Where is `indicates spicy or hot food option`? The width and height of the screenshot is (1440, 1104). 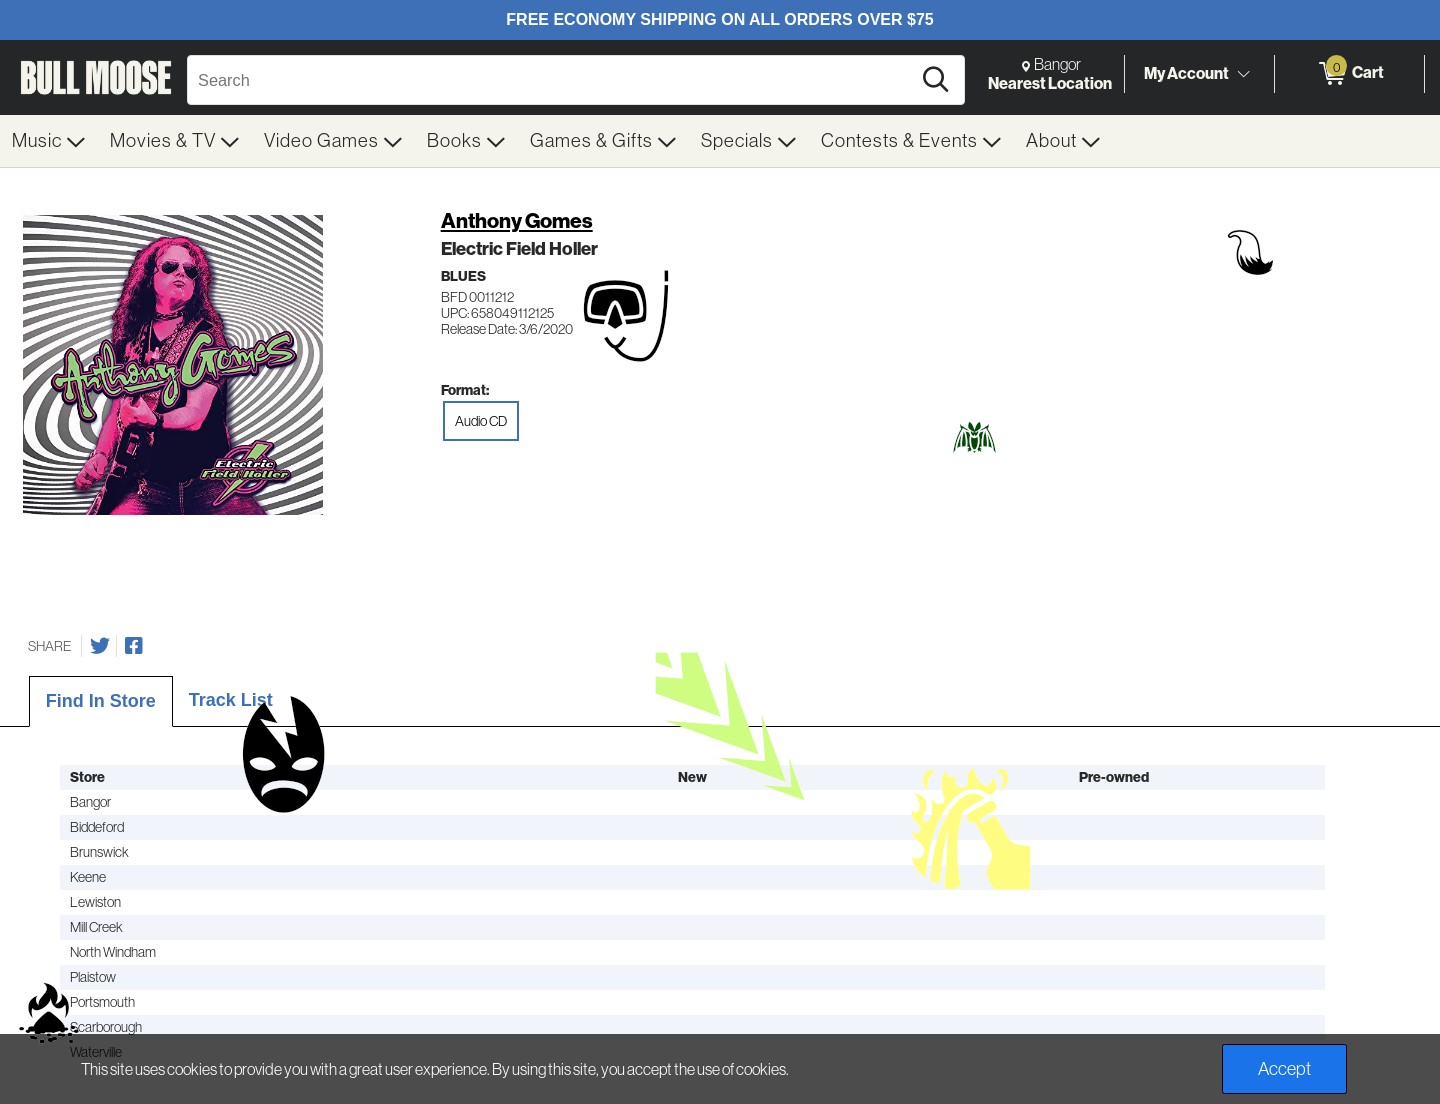 indicates spicy or hot food option is located at coordinates (49, 1013).